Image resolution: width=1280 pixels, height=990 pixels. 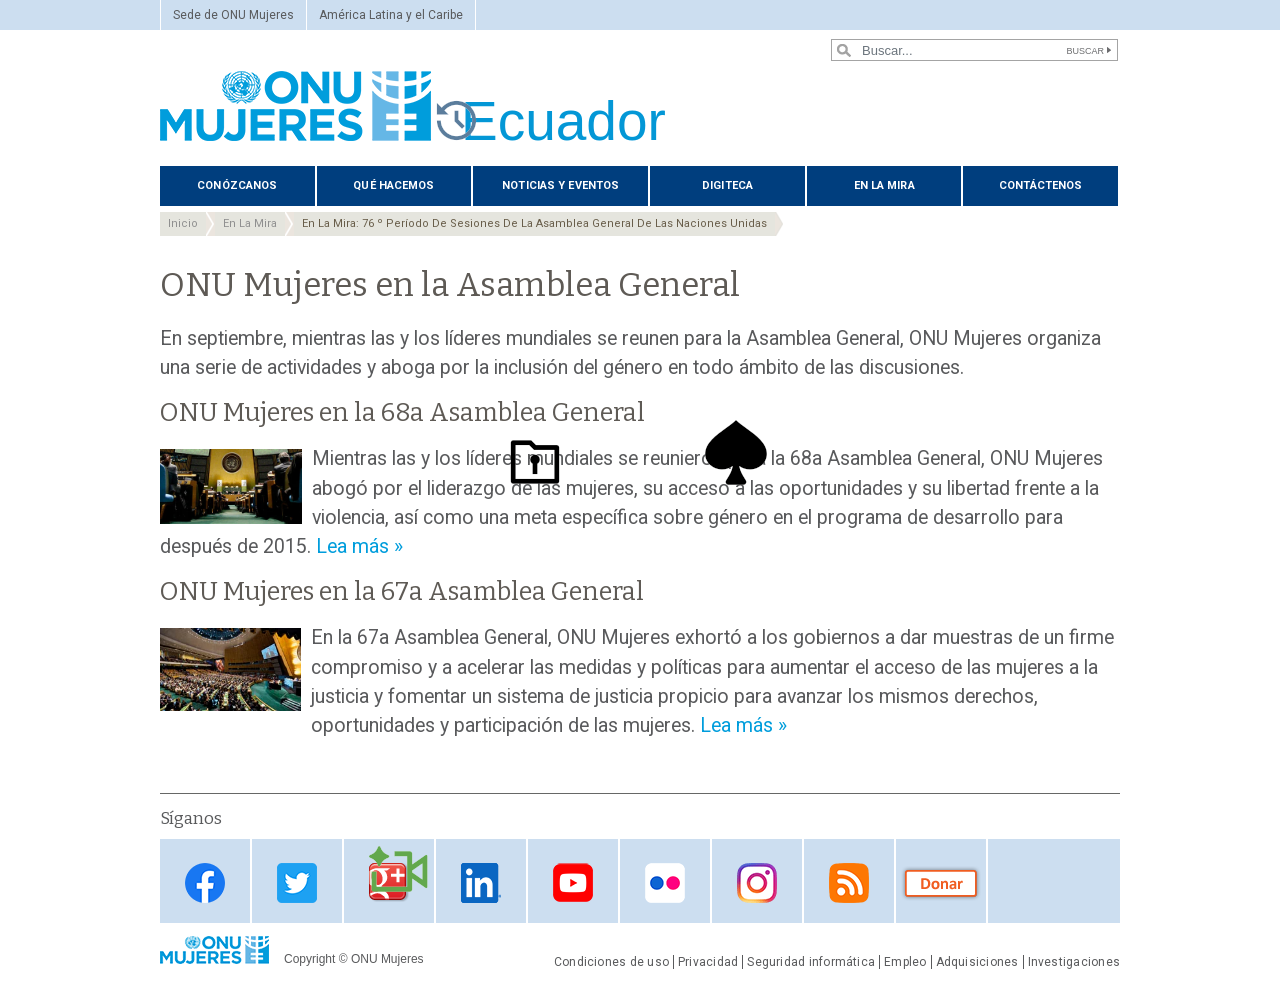 I want to click on view recent activity or history, so click(x=456, y=120).